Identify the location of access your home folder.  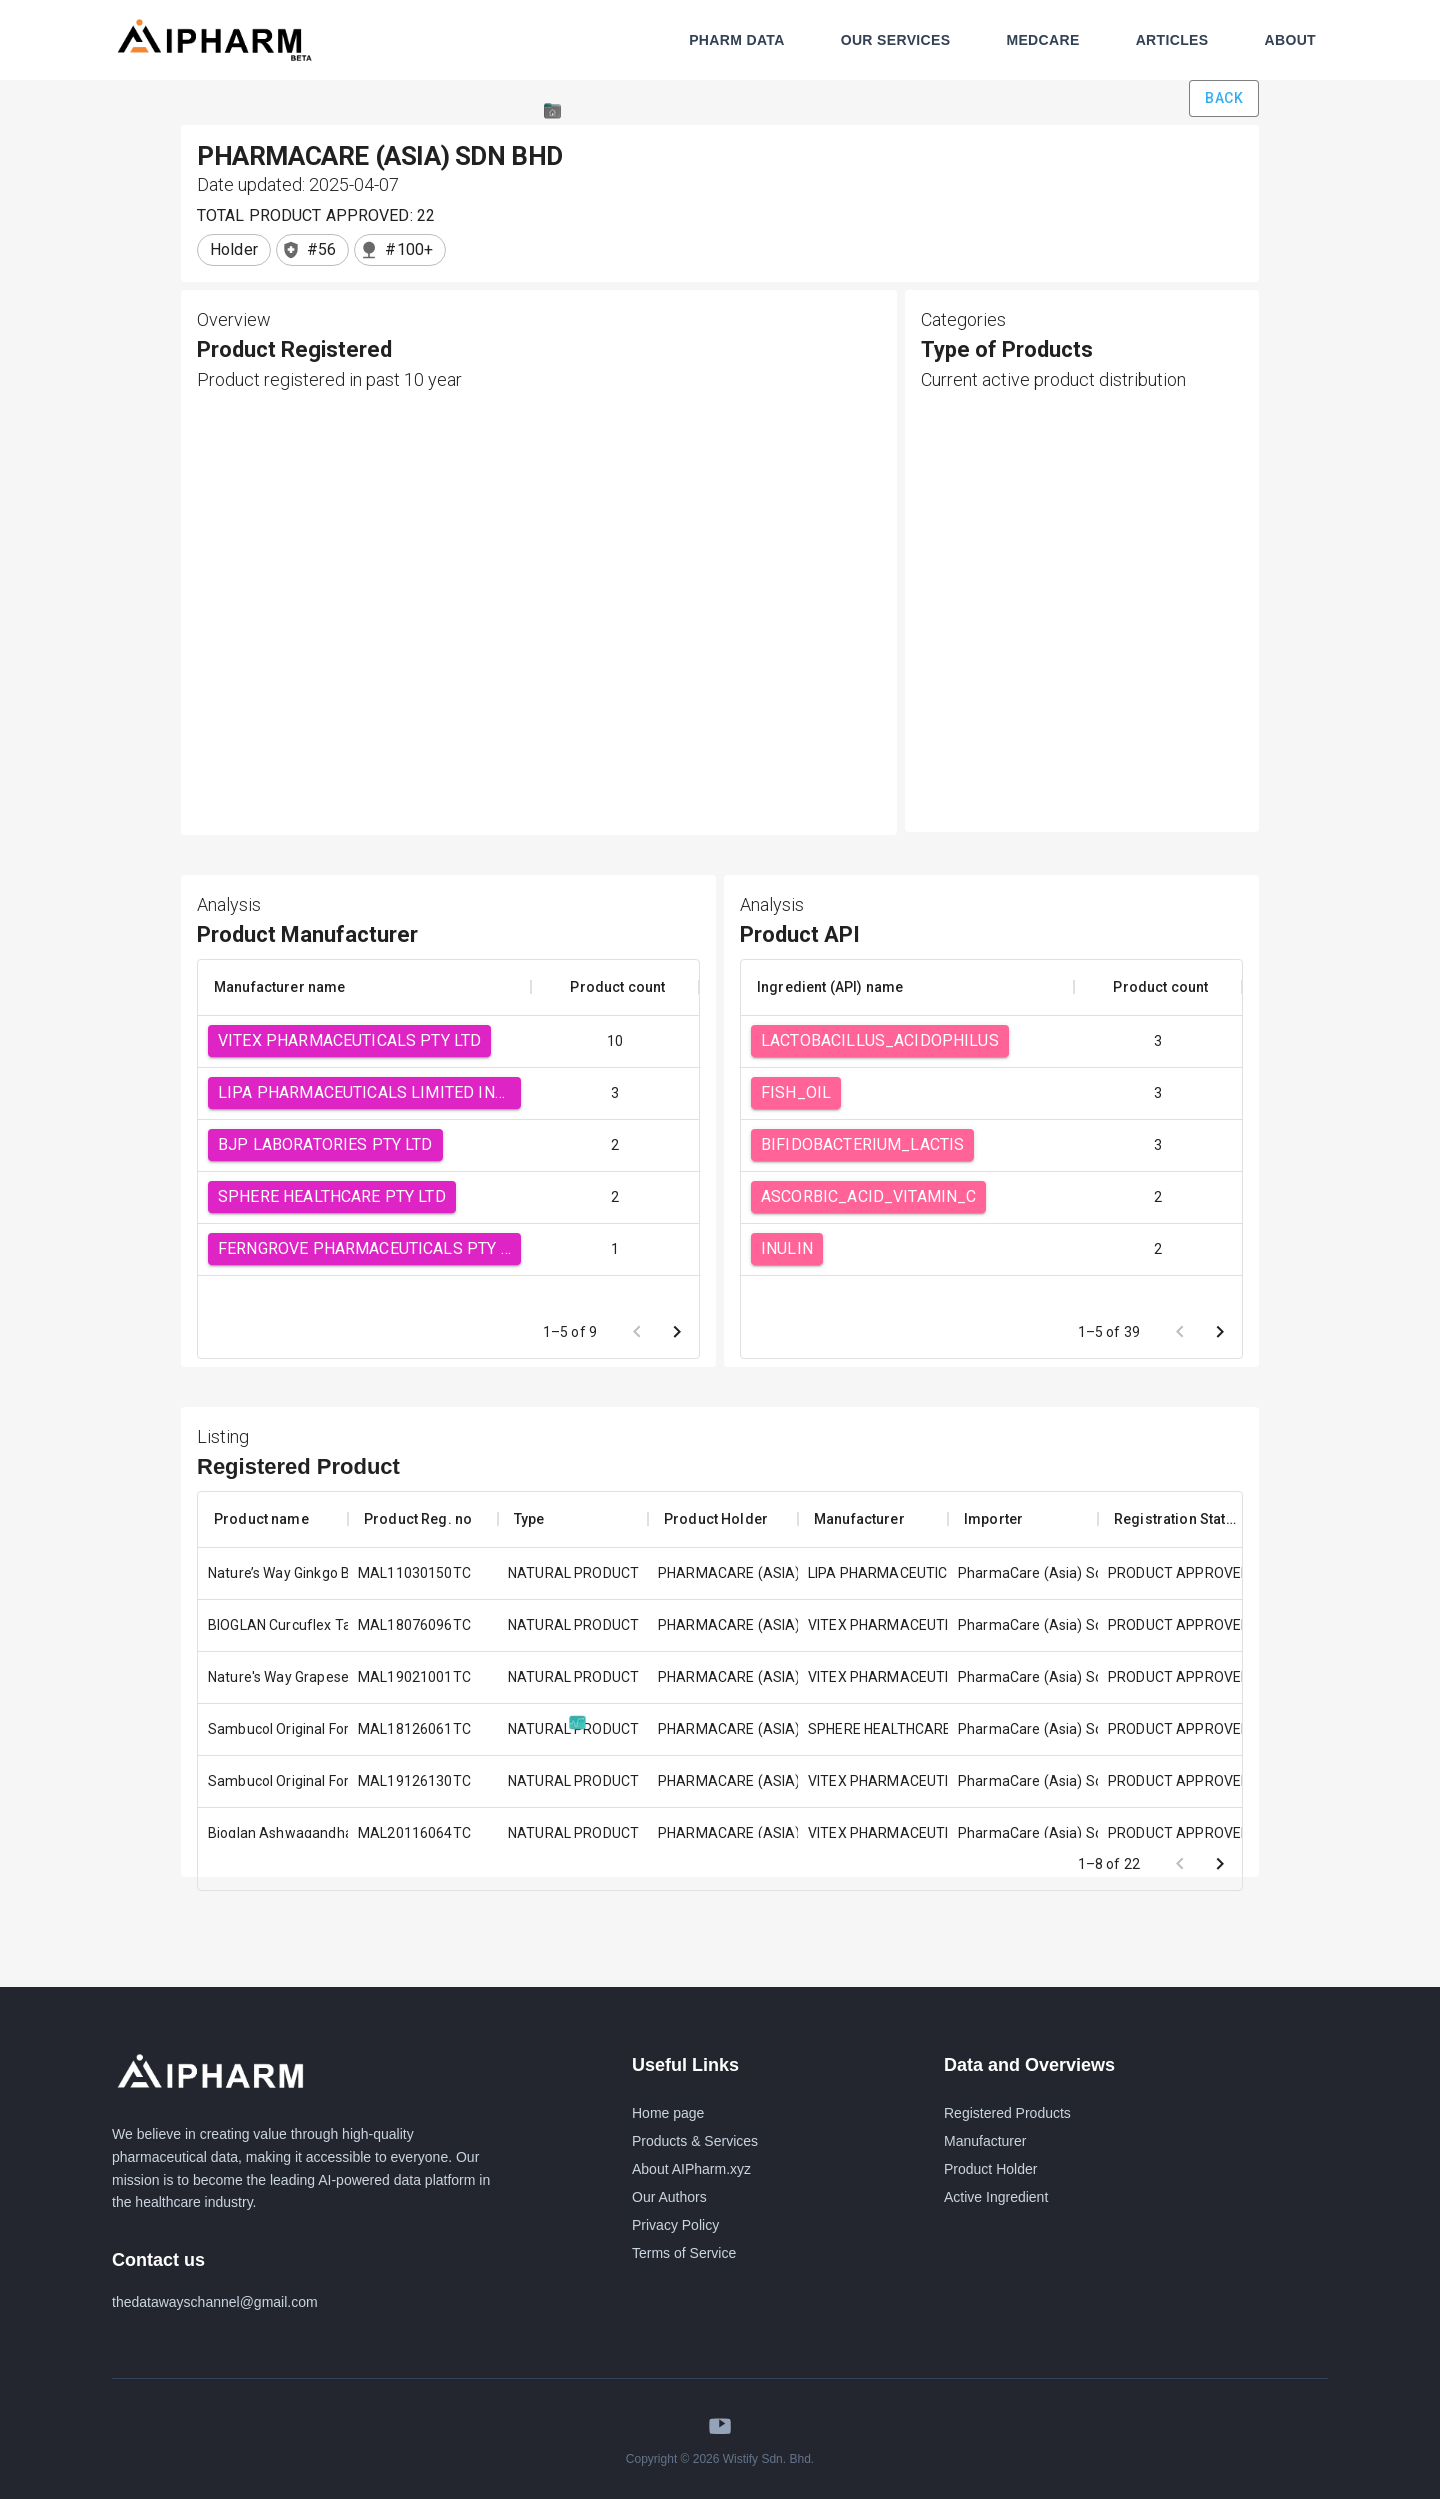
(552, 110).